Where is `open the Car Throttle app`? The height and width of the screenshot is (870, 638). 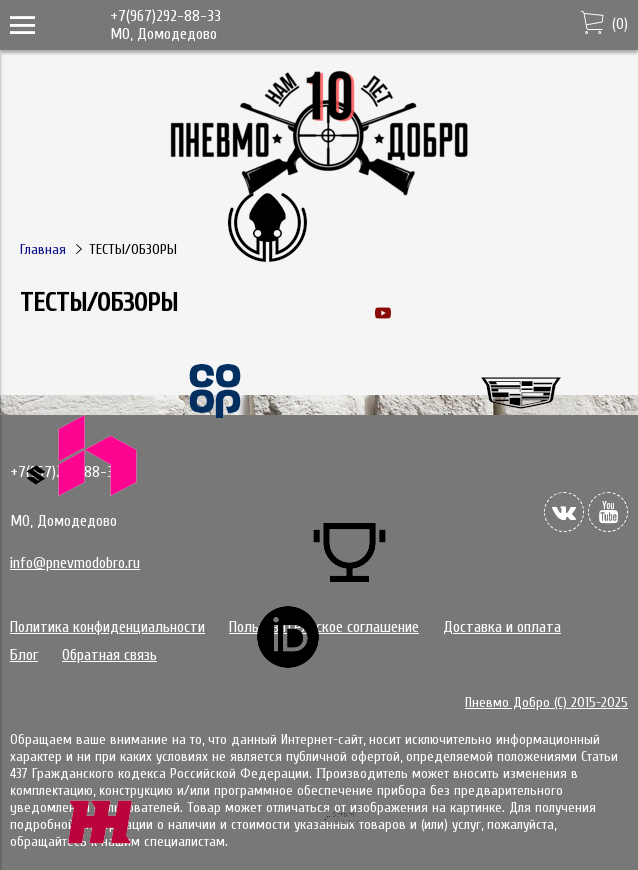 open the Car Throttle app is located at coordinates (100, 822).